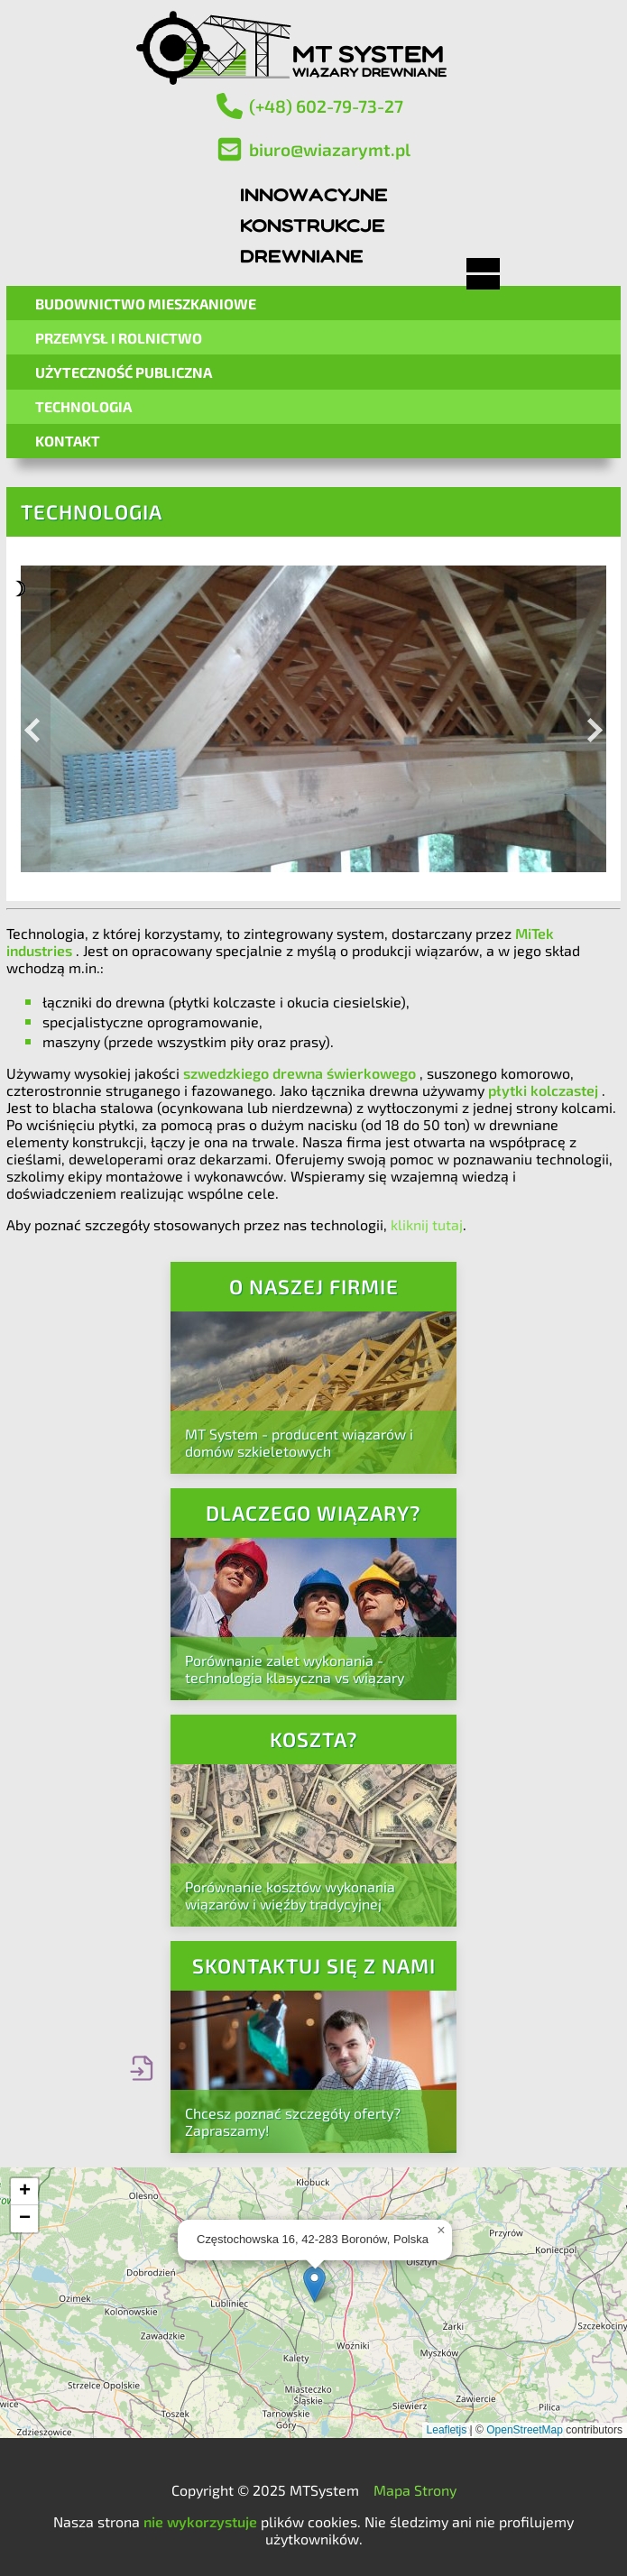 The width and height of the screenshot is (627, 2576). Describe the element at coordinates (143, 2068) in the screenshot. I see `import a file into the application` at that location.